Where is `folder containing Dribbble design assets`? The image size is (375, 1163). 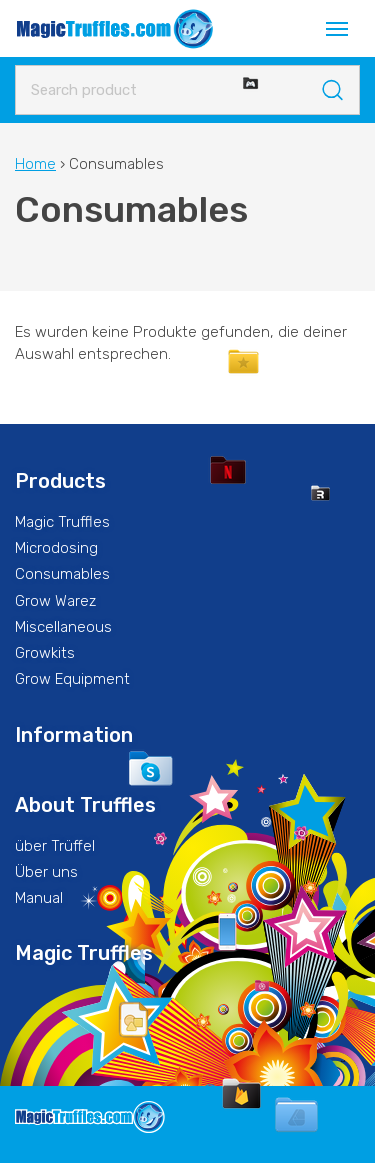
folder containing Dribbble design assets is located at coordinates (262, 986).